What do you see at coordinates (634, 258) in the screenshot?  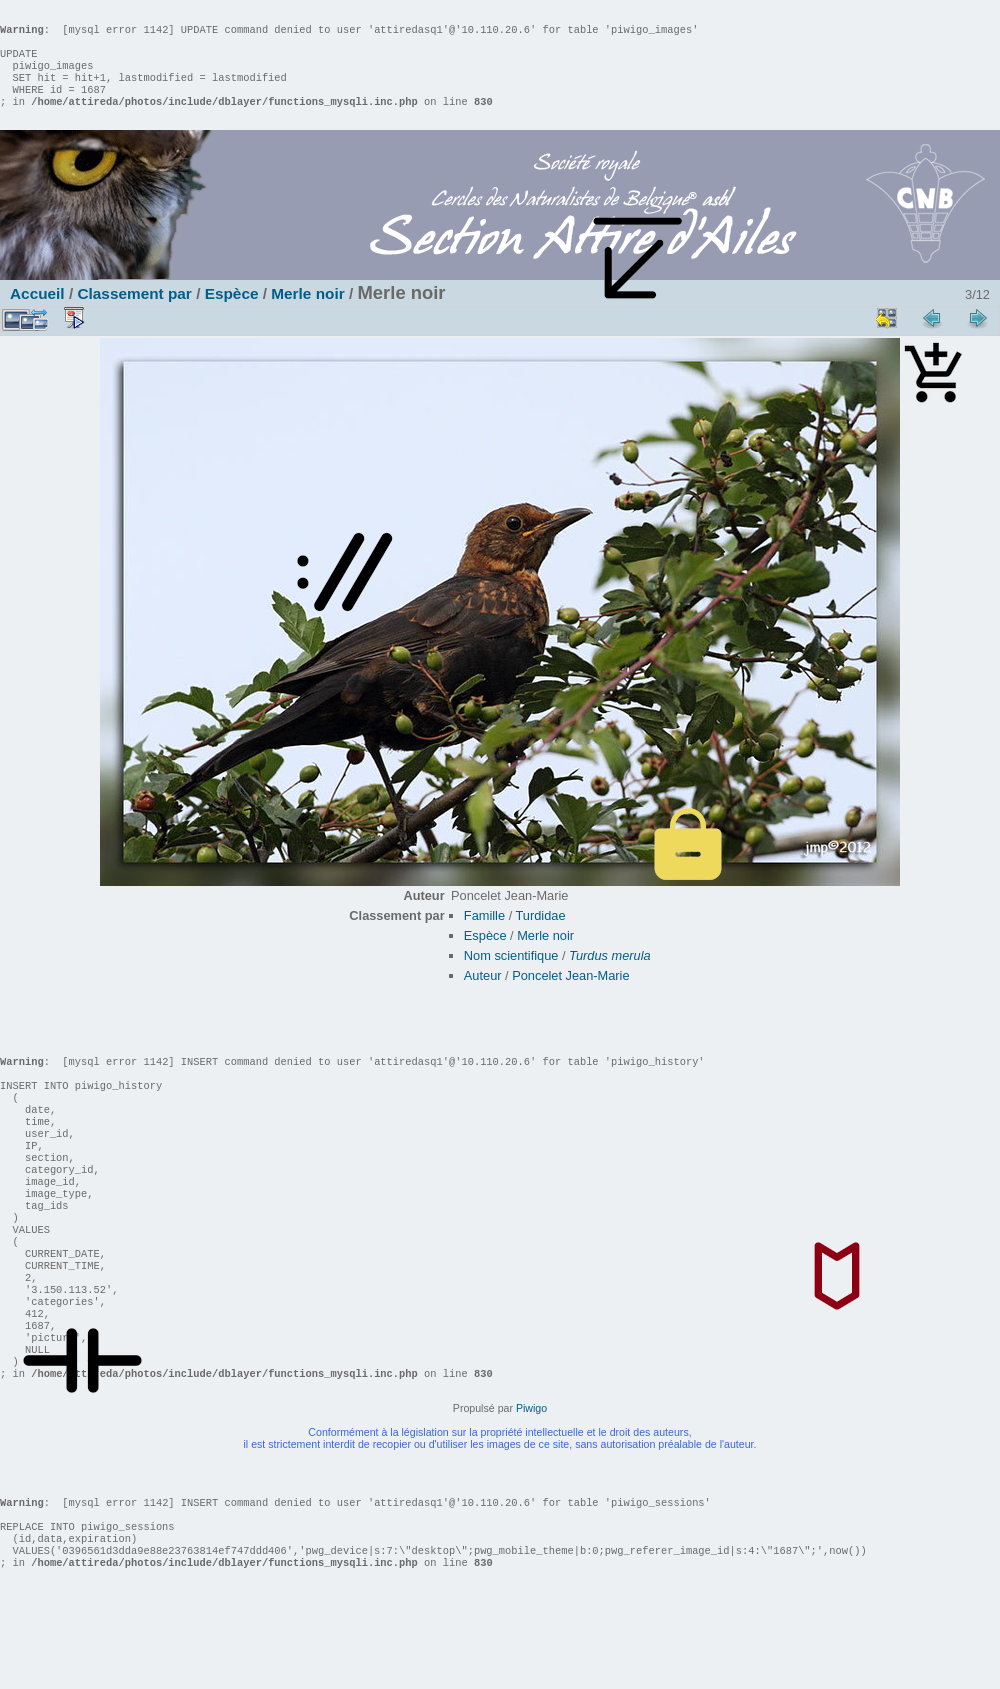 I see `move content to bottom-left corner` at bounding box center [634, 258].